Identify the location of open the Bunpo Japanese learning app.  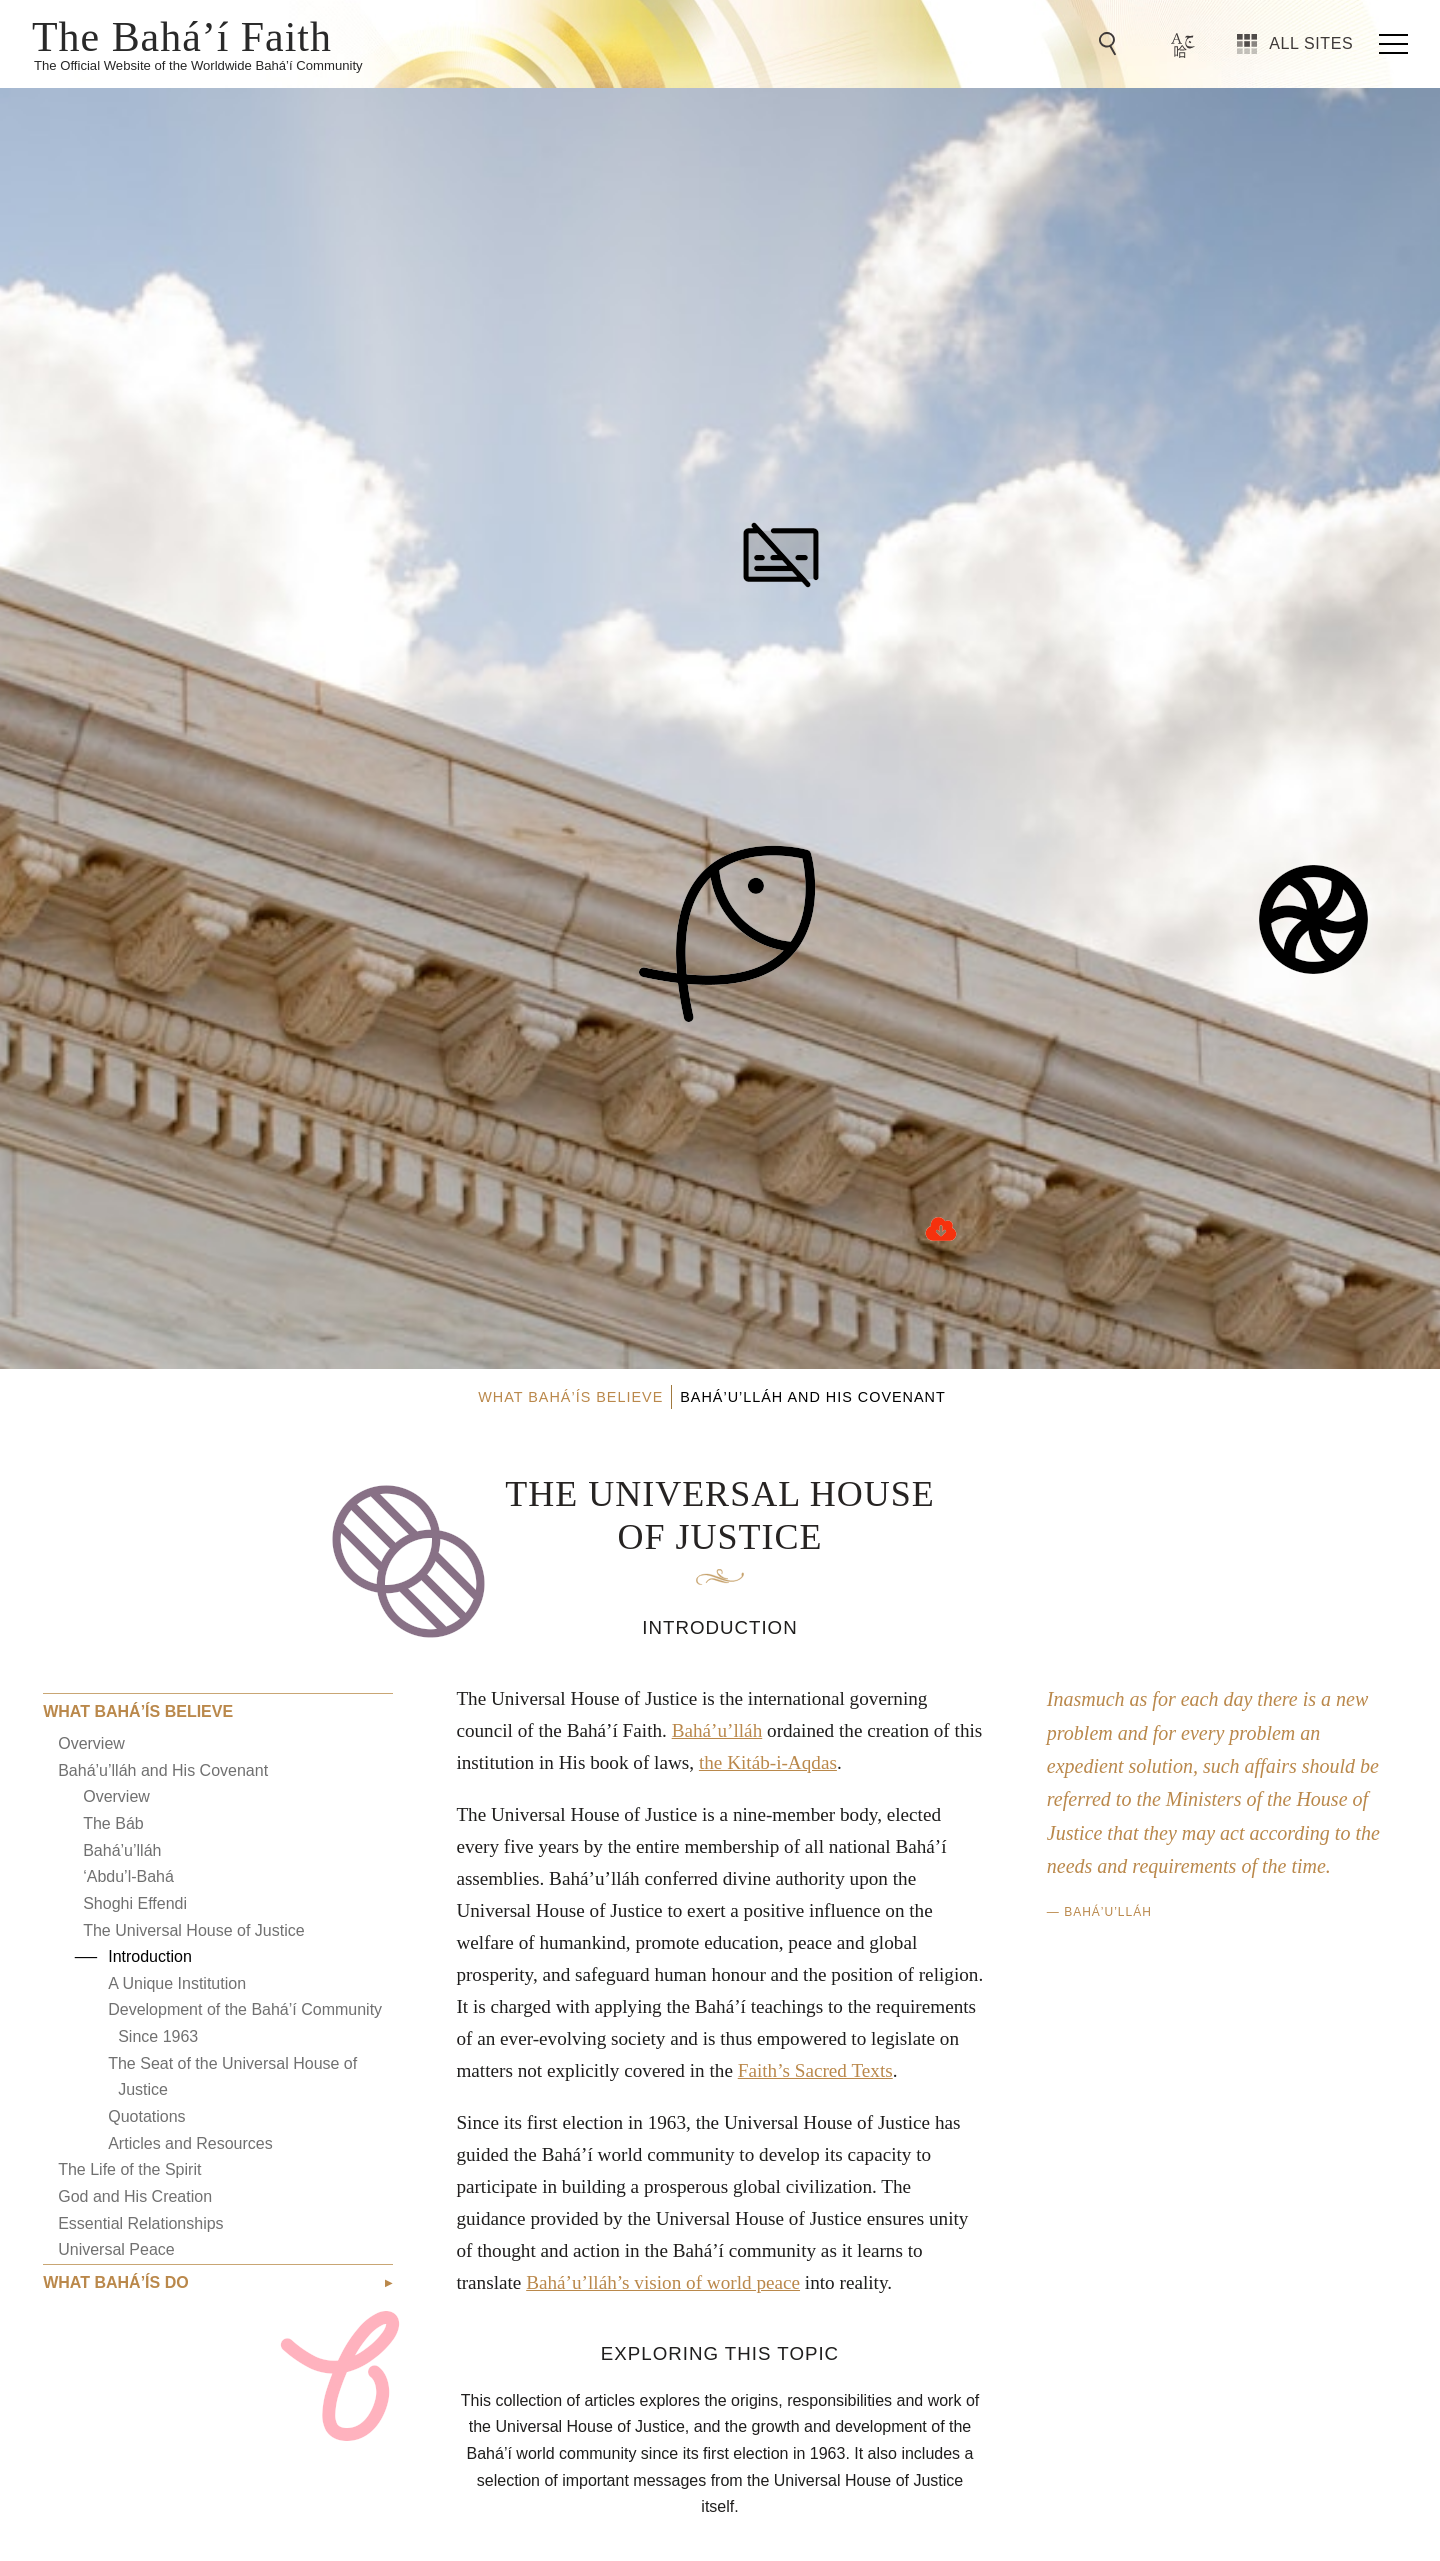
(340, 2376).